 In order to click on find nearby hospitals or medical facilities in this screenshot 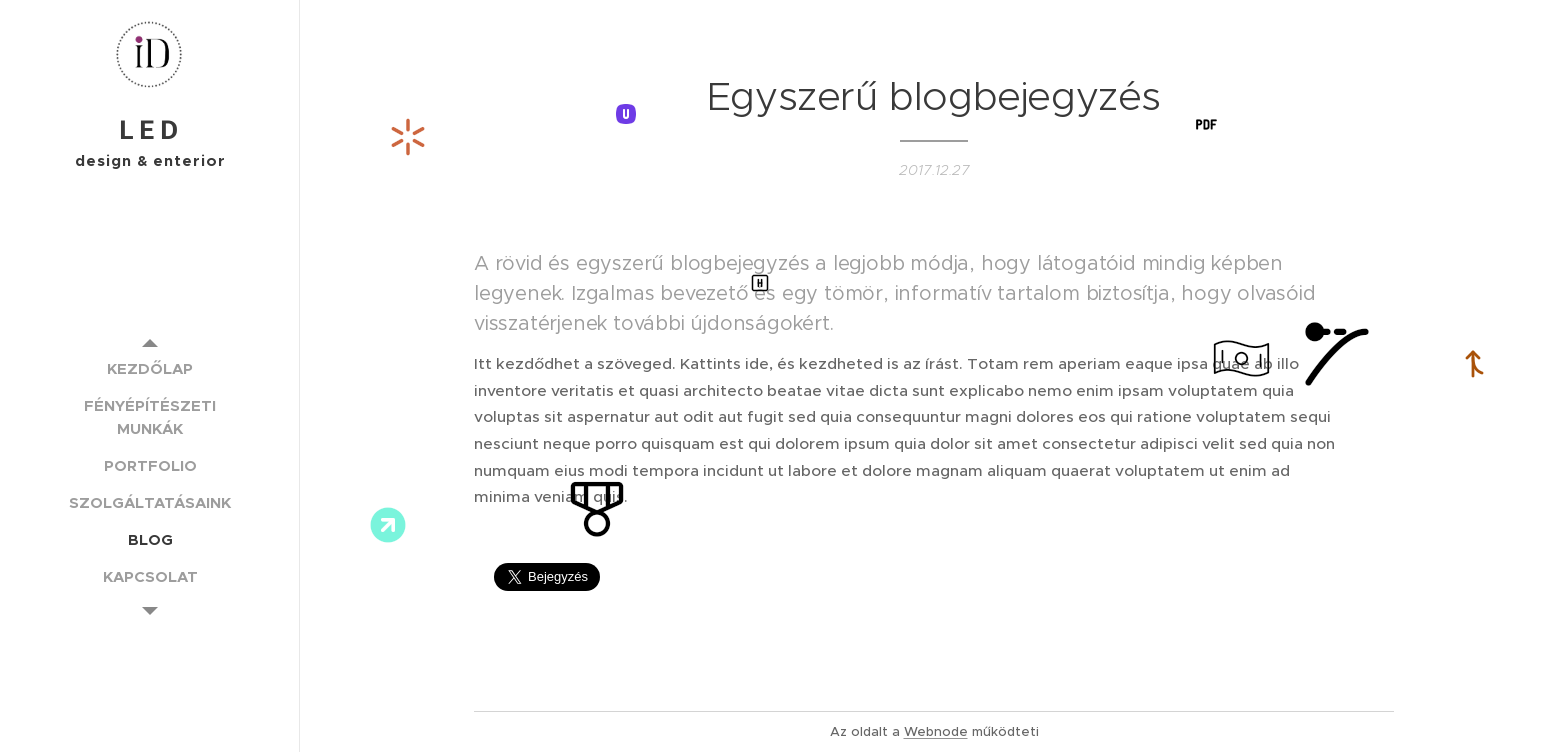, I will do `click(760, 283)`.